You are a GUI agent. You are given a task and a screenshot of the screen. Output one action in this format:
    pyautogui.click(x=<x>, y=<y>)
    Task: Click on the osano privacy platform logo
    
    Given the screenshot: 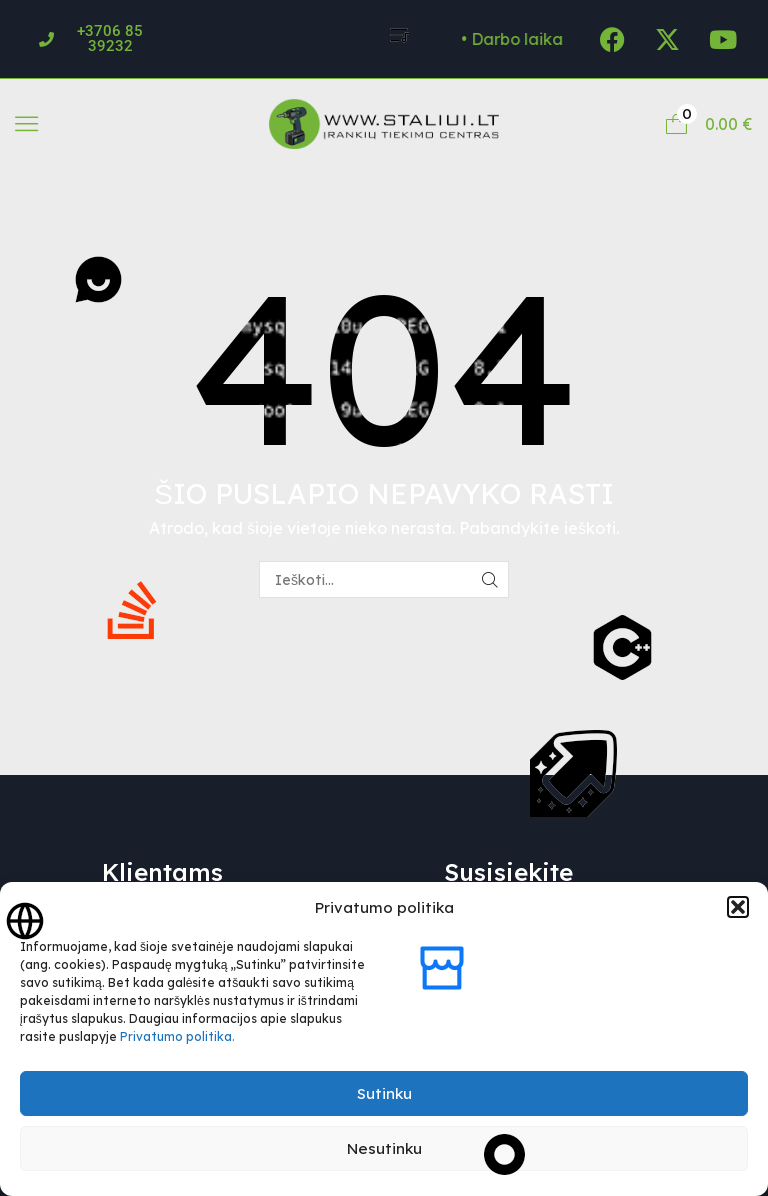 What is the action you would take?
    pyautogui.click(x=504, y=1154)
    